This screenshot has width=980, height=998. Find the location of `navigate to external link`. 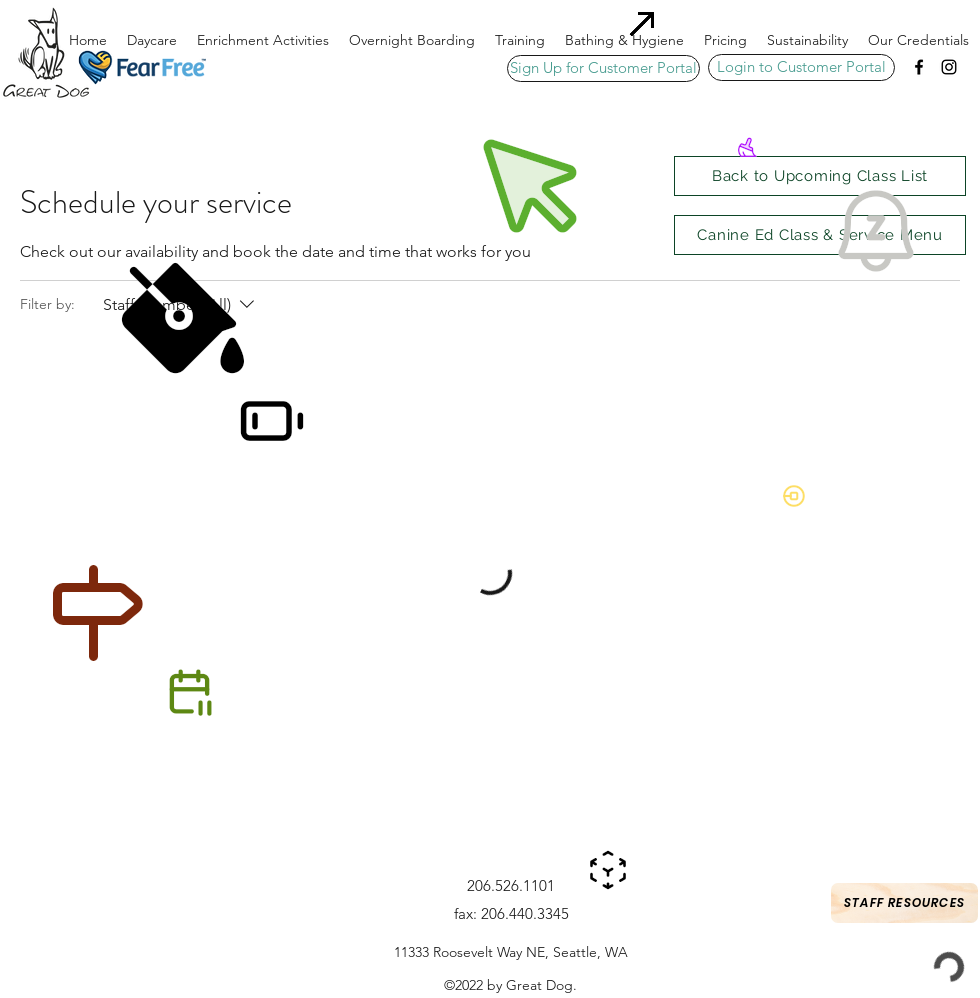

navigate to external link is located at coordinates (642, 23).